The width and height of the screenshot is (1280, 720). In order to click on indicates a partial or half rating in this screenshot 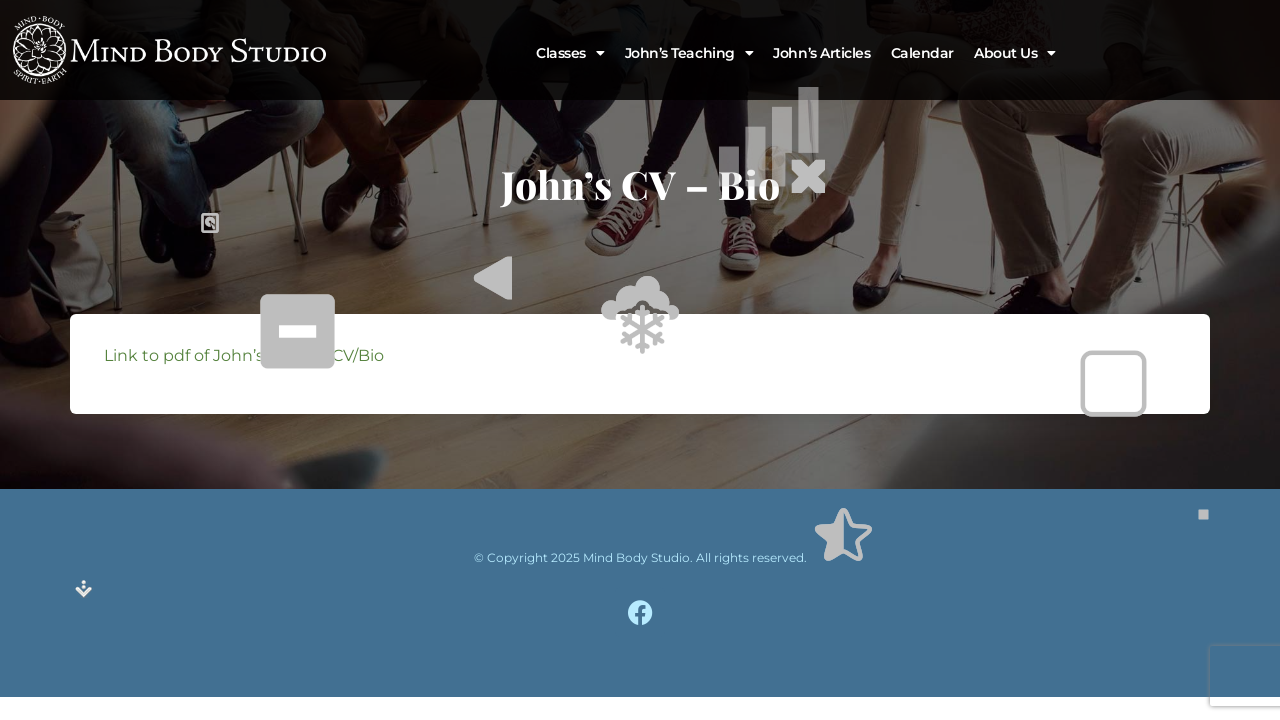, I will do `click(843, 536)`.